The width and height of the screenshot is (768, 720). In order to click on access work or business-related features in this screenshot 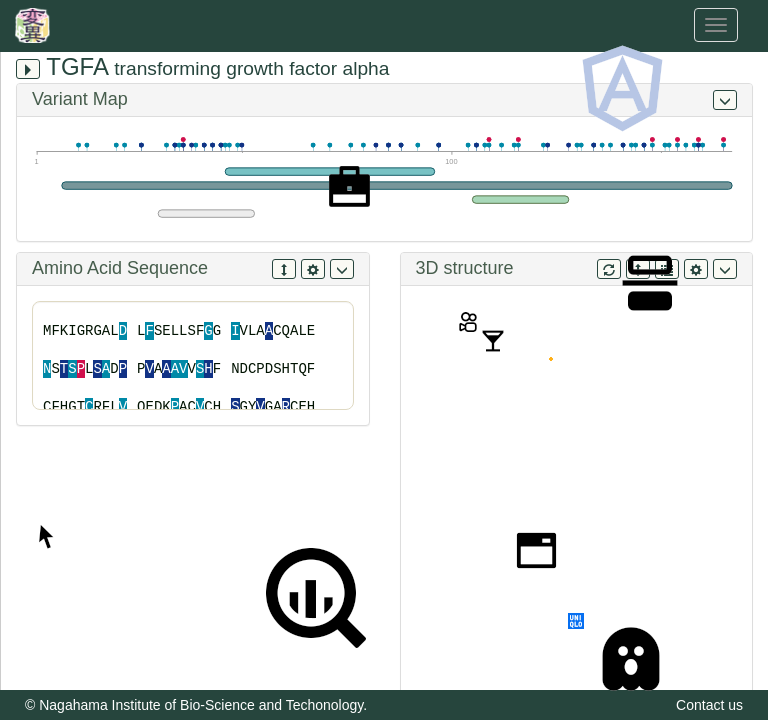, I will do `click(349, 188)`.